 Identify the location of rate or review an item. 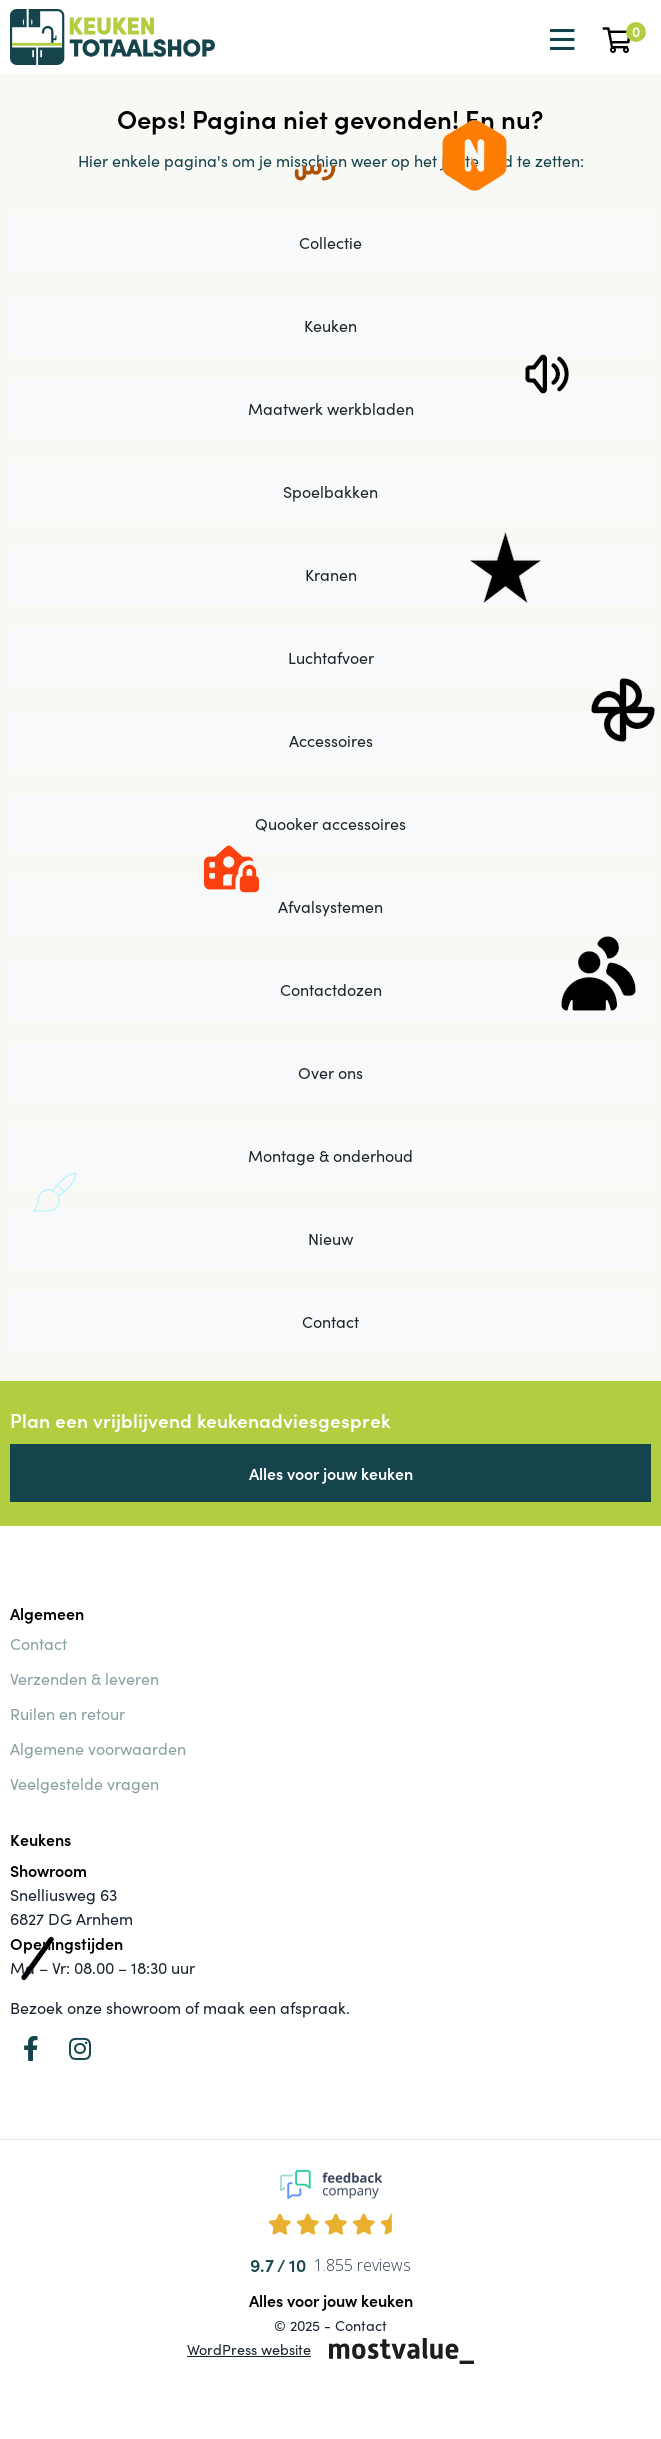
(505, 567).